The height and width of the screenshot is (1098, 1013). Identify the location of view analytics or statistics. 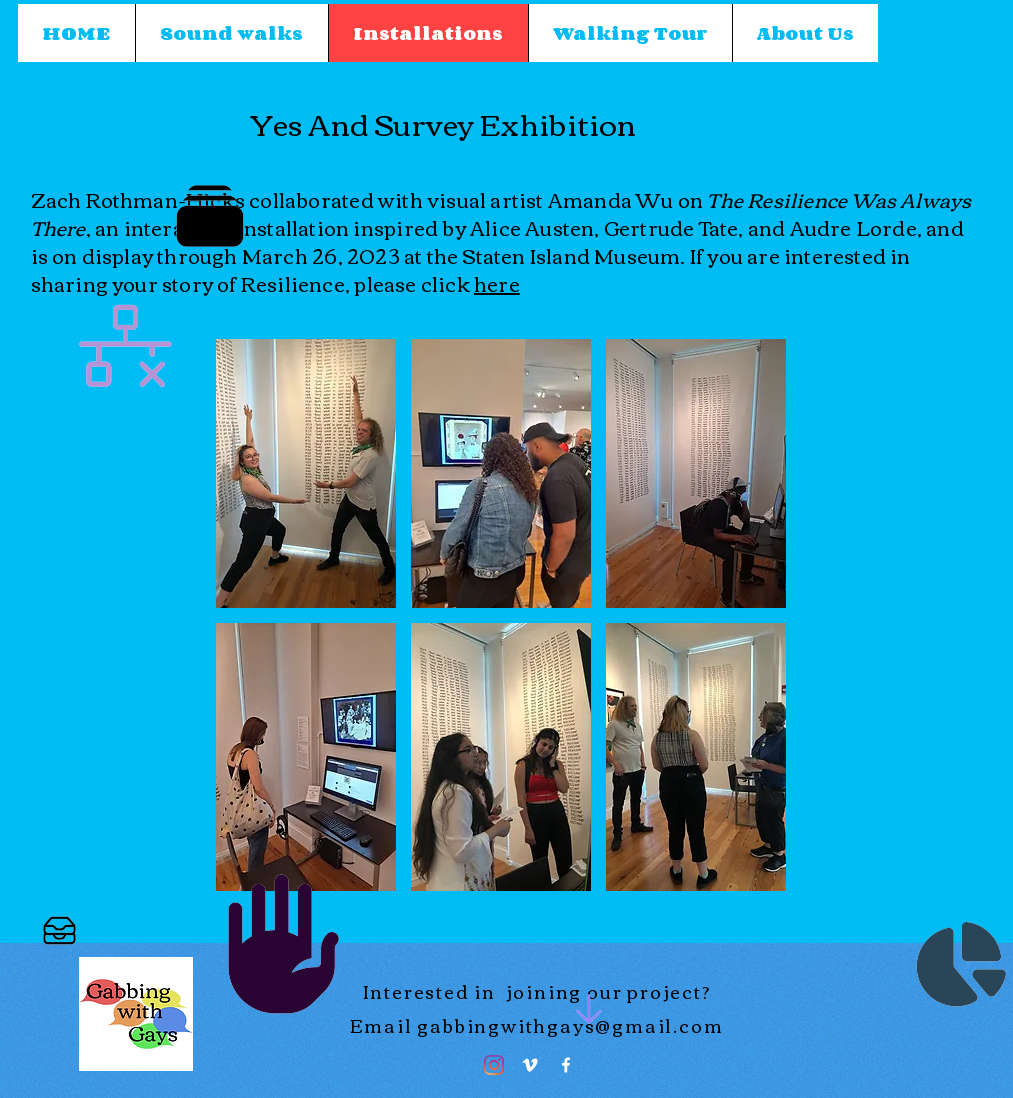
(959, 964).